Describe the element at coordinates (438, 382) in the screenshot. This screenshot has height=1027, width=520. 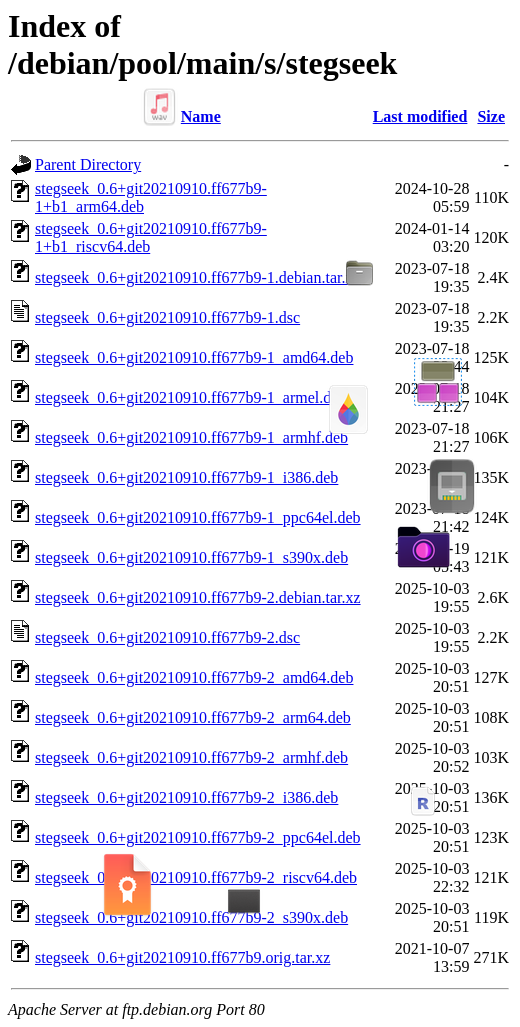
I see `select all items in the current view` at that location.